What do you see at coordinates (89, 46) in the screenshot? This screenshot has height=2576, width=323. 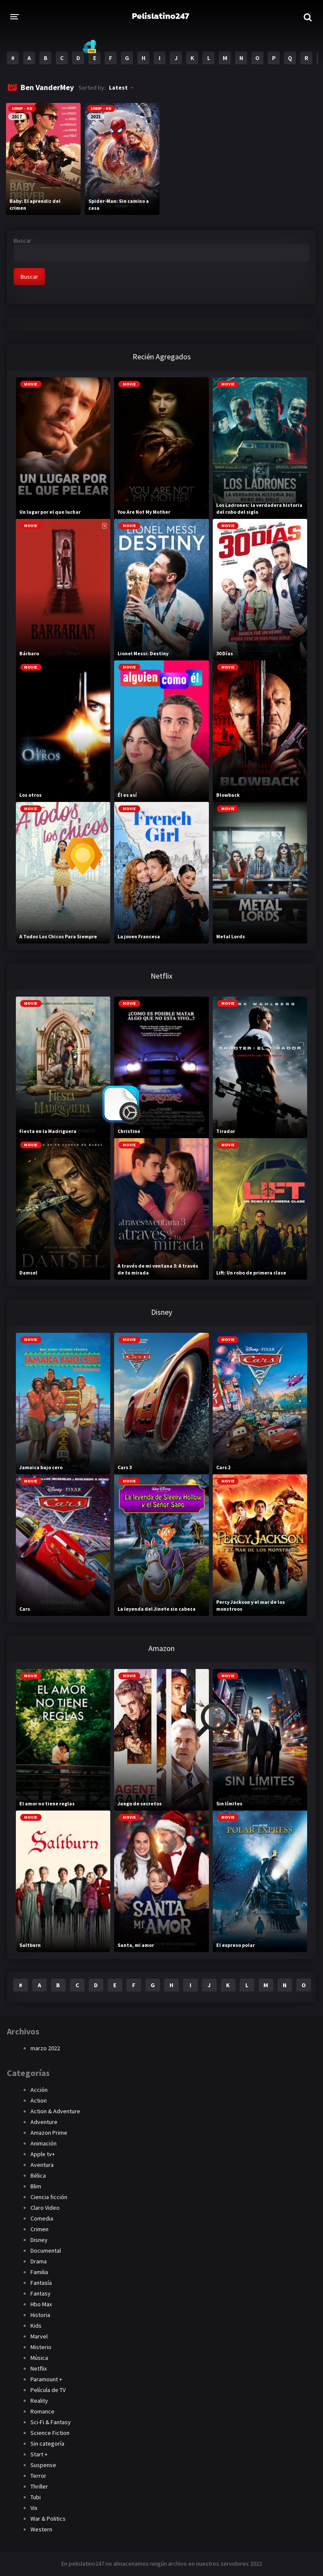 I see `open visual blend preview application` at bounding box center [89, 46].